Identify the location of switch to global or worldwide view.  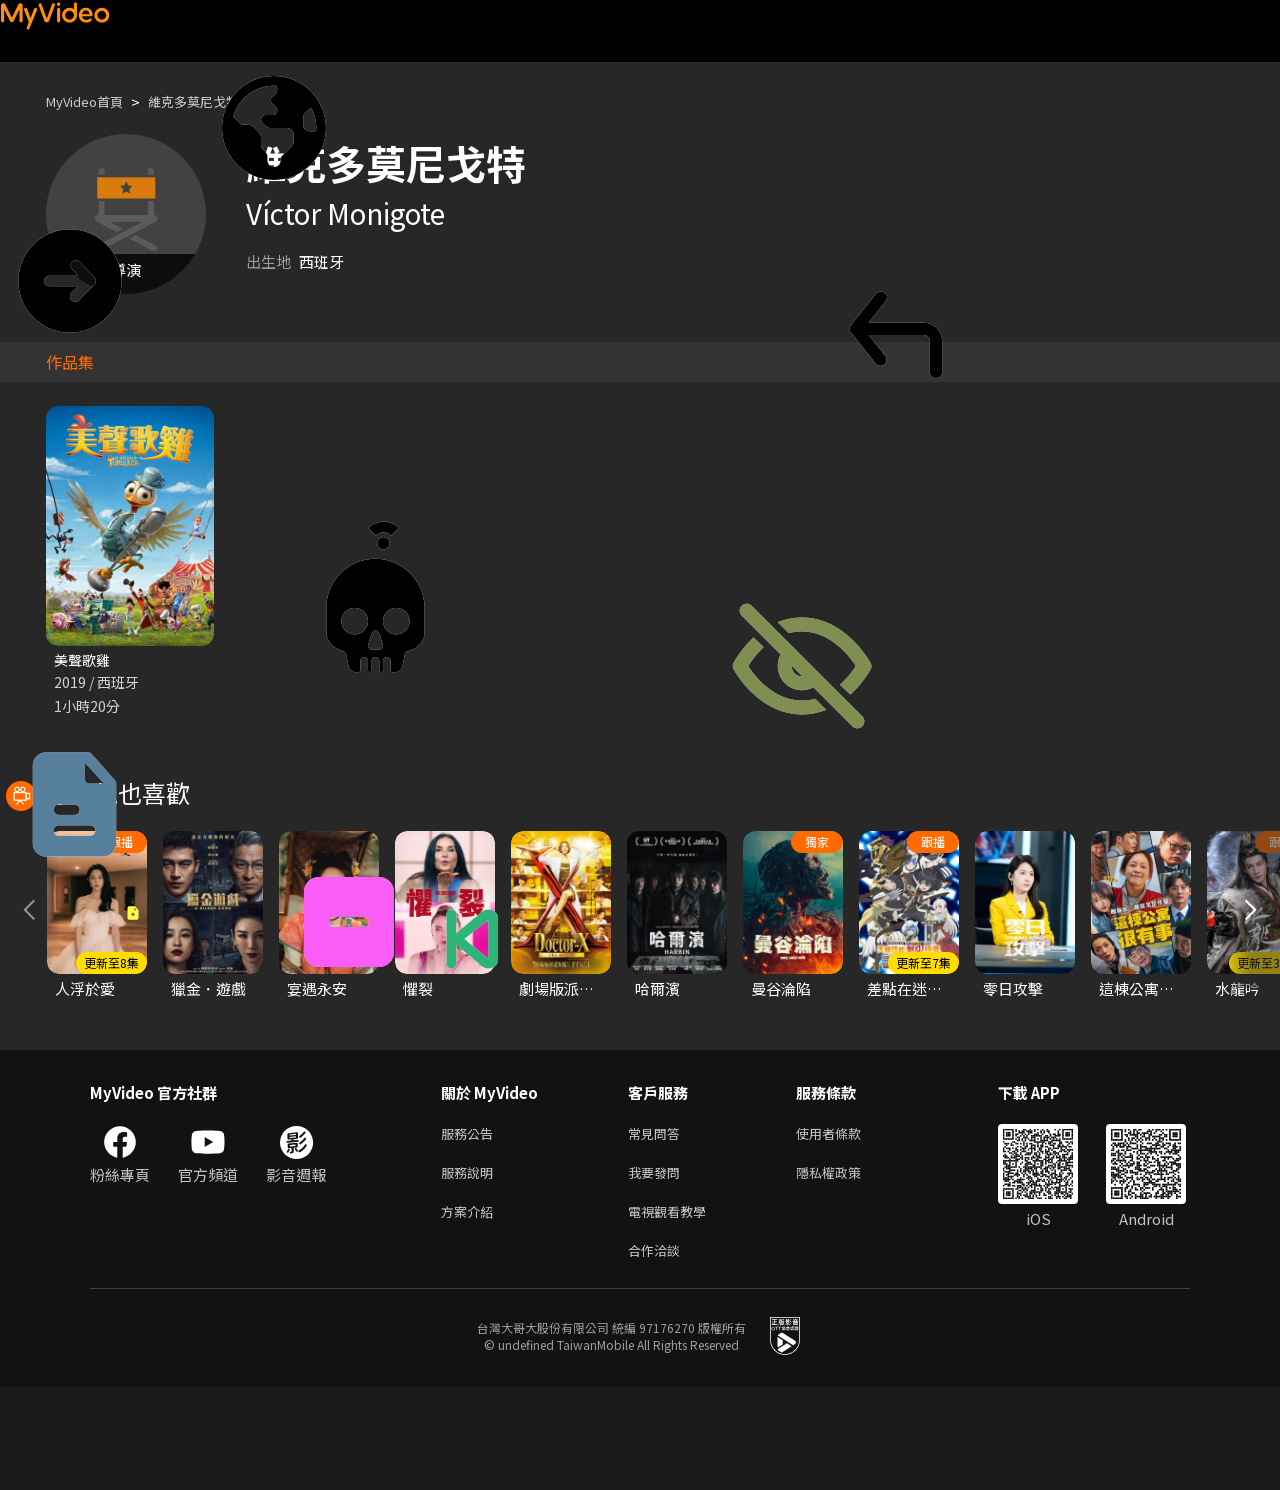
(274, 128).